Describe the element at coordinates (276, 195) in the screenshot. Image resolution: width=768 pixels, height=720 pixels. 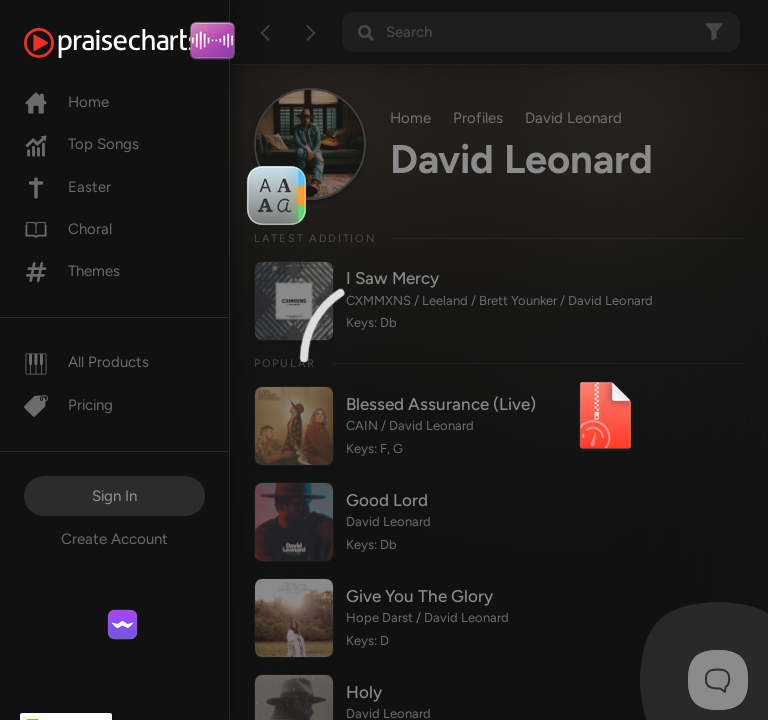
I see `open the fonts management app` at that location.